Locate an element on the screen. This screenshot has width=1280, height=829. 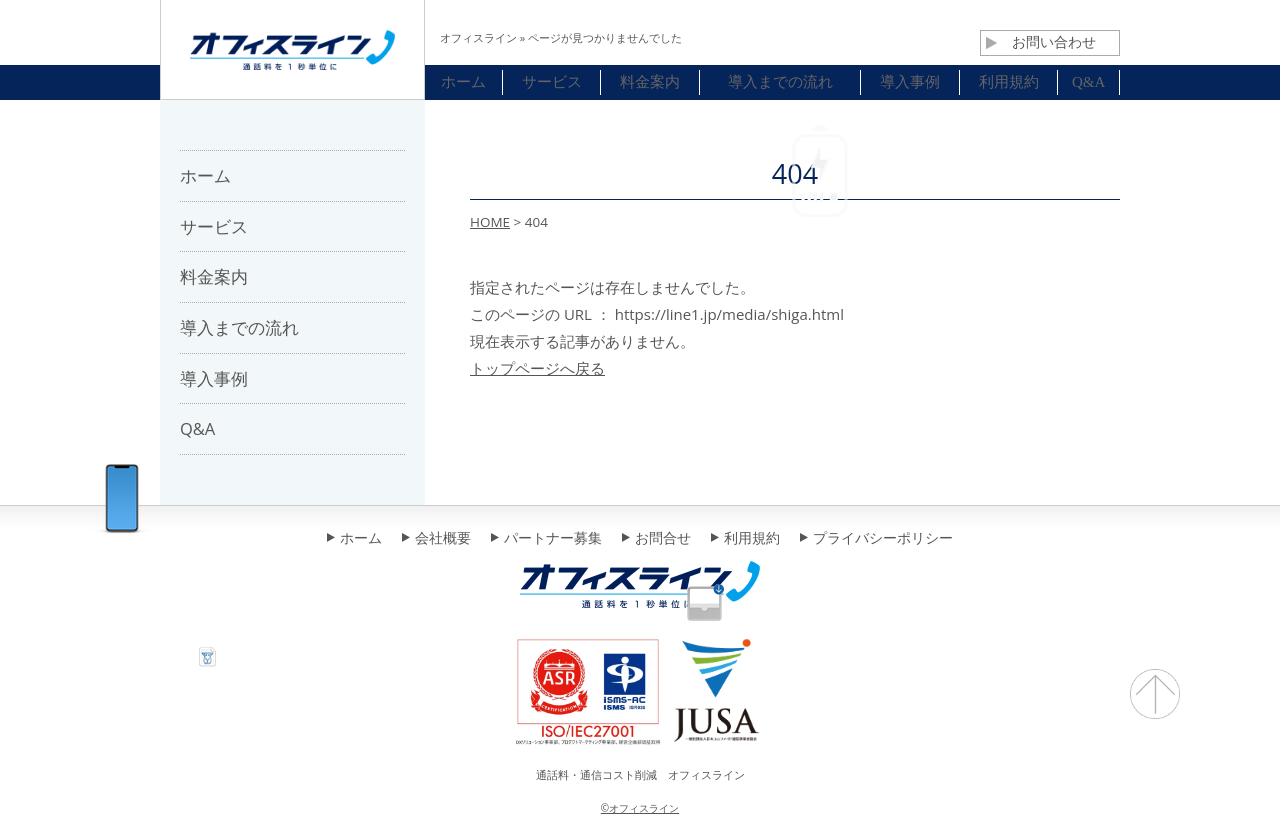
iPhone XS Max device icon is located at coordinates (122, 499).